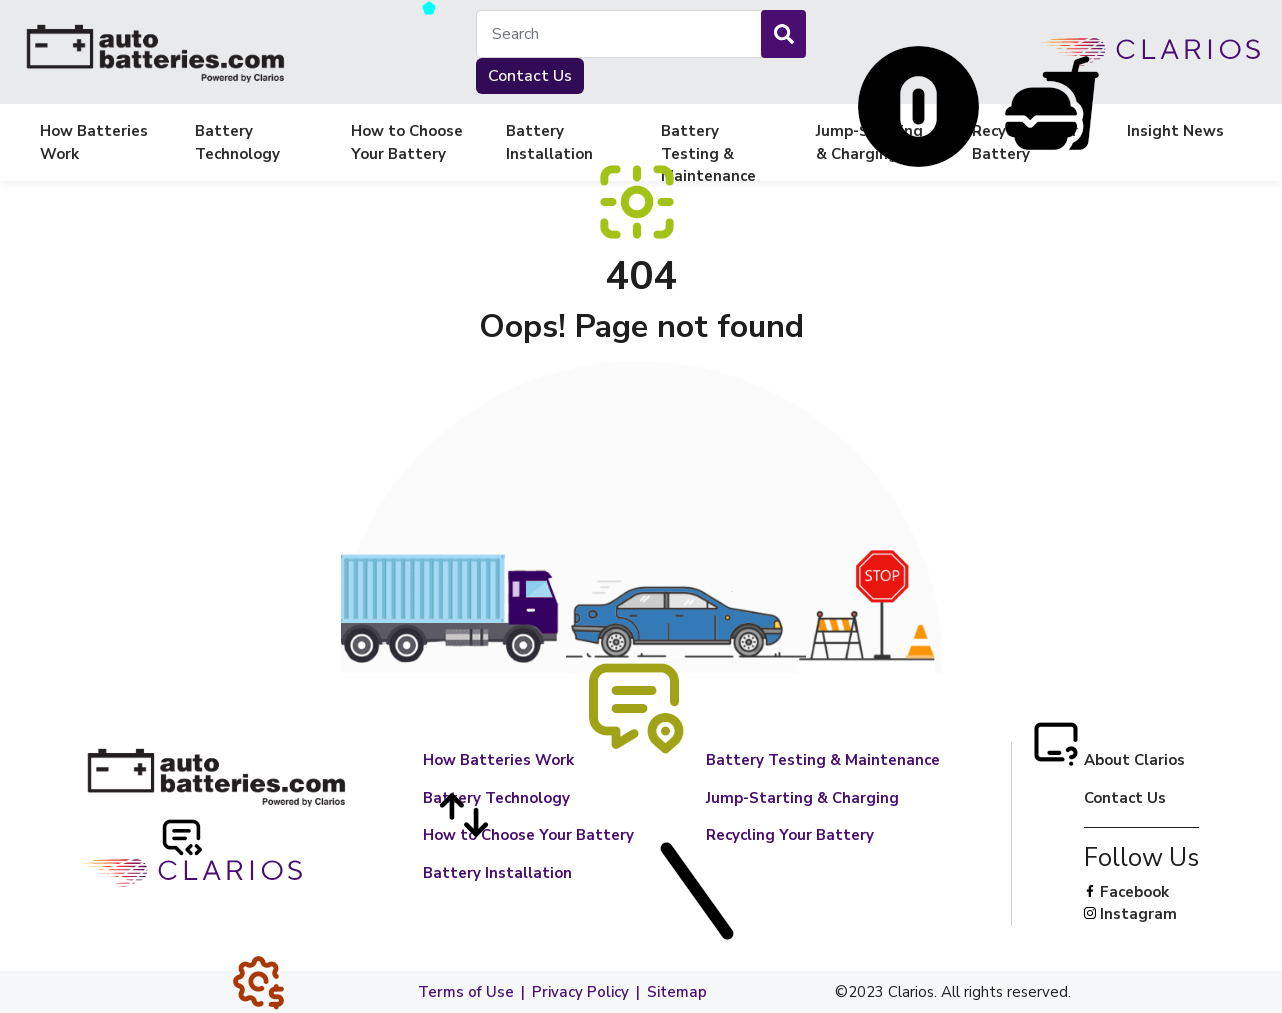 The image size is (1282, 1013). What do you see at coordinates (181, 836) in the screenshot?
I see `view code snippets in messages` at bounding box center [181, 836].